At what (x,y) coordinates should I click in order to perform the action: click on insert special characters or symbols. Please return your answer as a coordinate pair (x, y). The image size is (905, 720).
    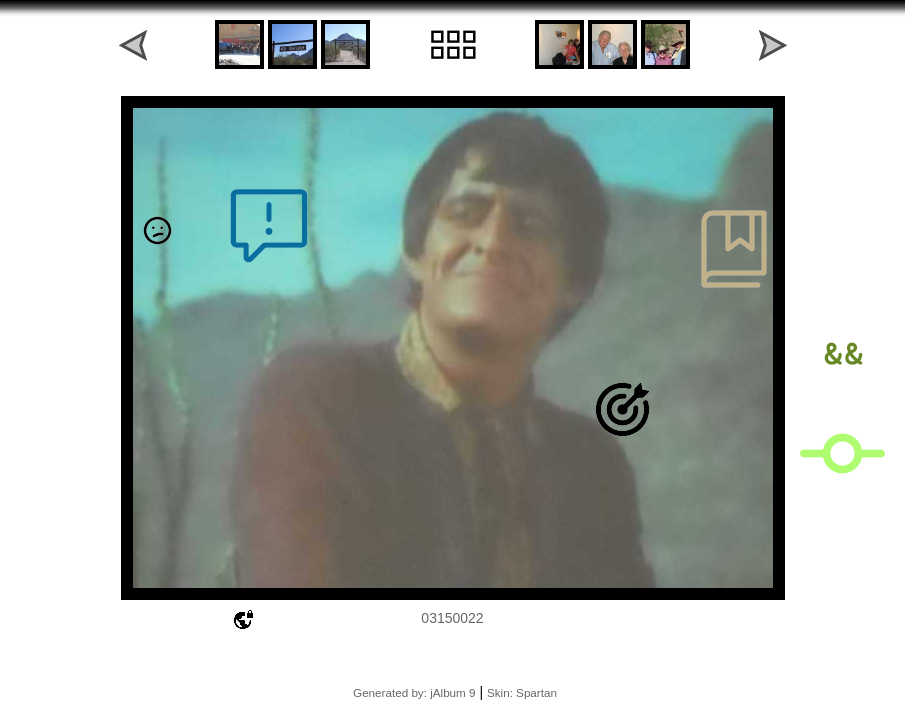
    Looking at the image, I should click on (843, 354).